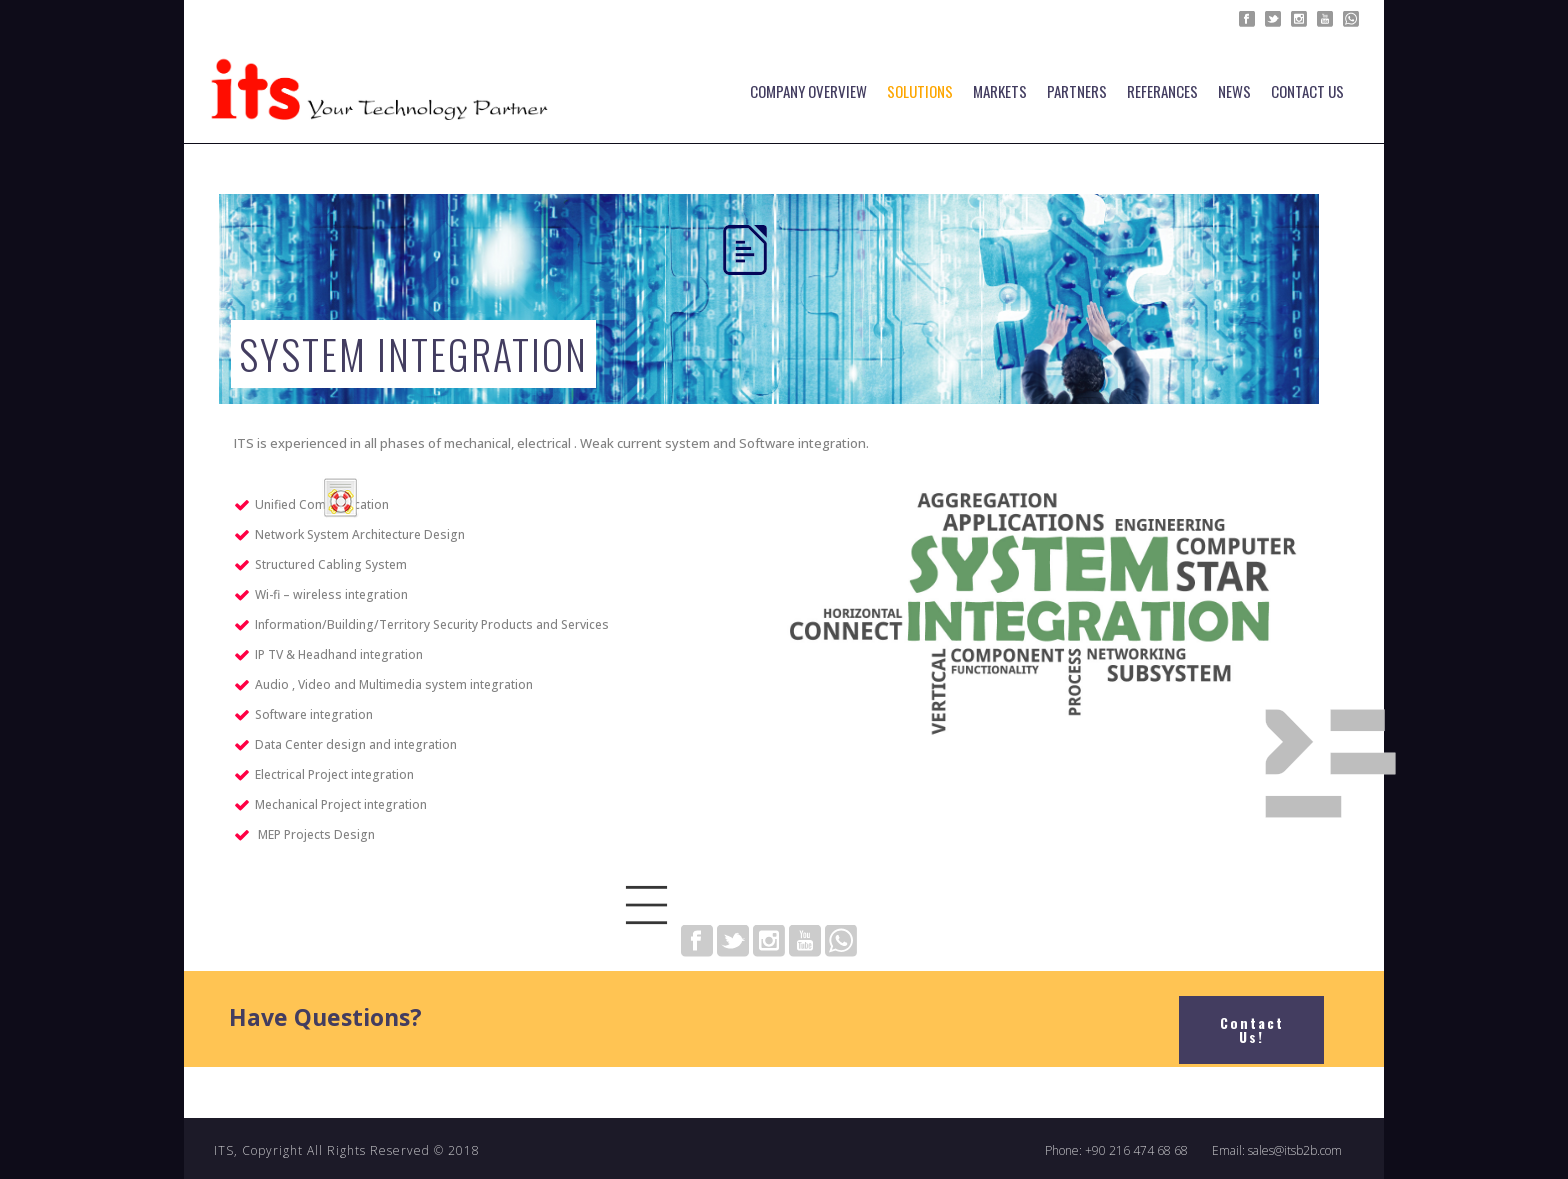 This screenshot has height=1179, width=1568. I want to click on decrease text indentation (right-to-left layout), so click(1330, 763).